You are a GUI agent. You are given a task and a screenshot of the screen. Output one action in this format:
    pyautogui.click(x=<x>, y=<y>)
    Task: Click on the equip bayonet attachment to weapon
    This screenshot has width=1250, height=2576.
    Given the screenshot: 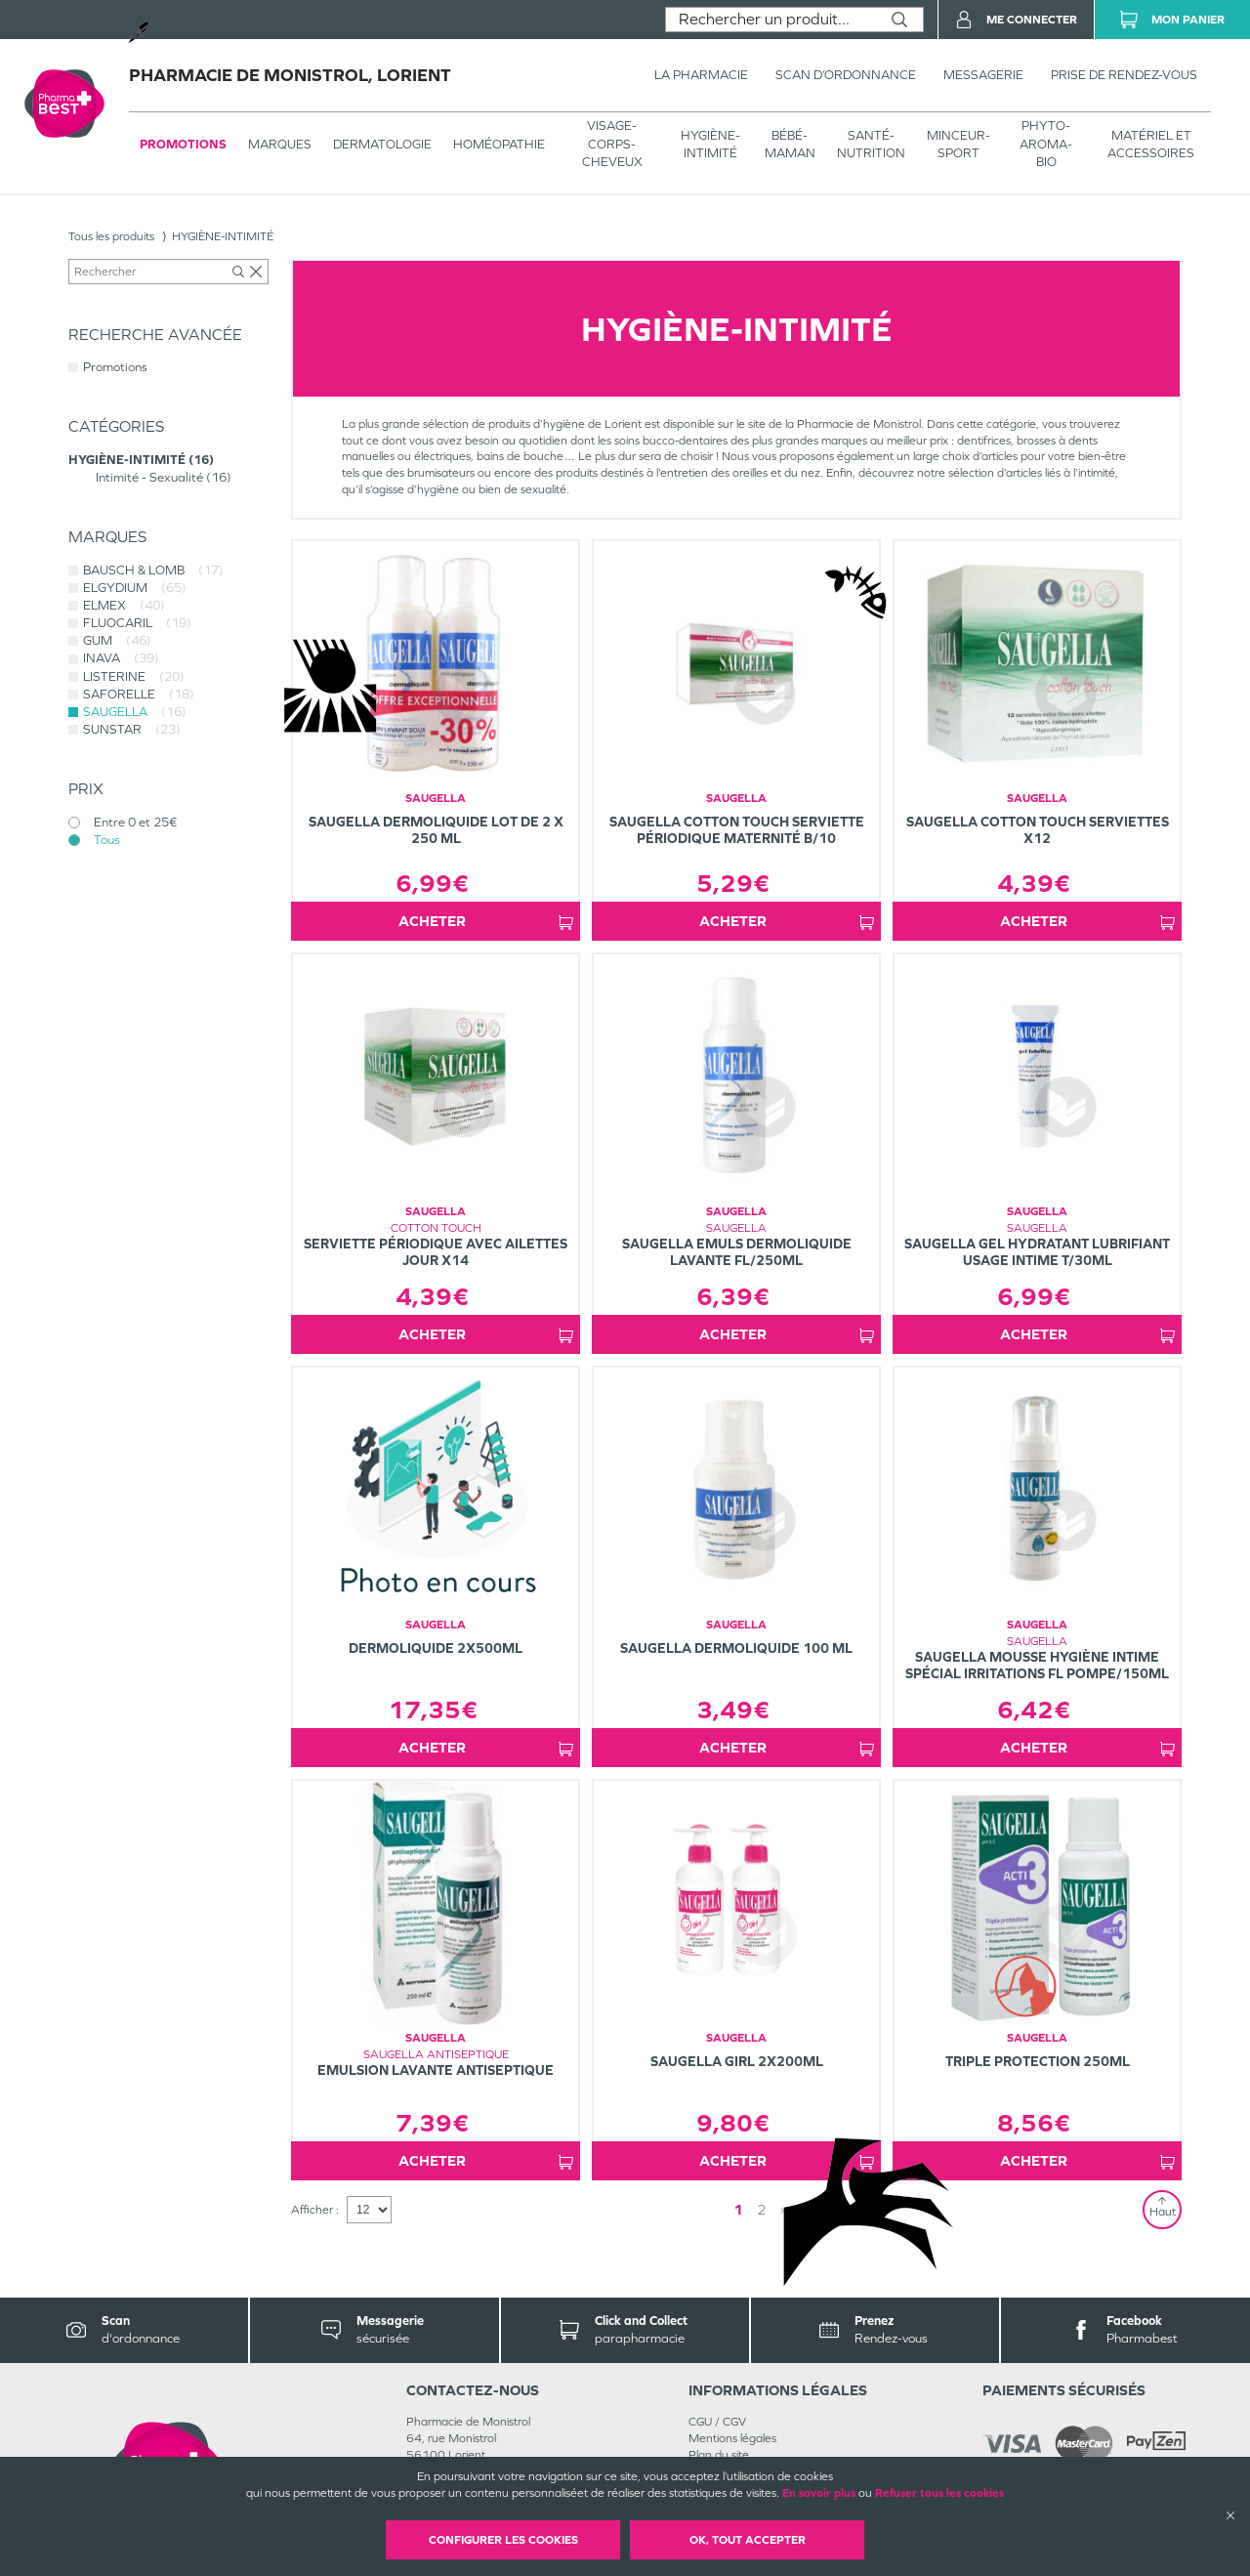 What is the action you would take?
    pyautogui.click(x=139, y=32)
    